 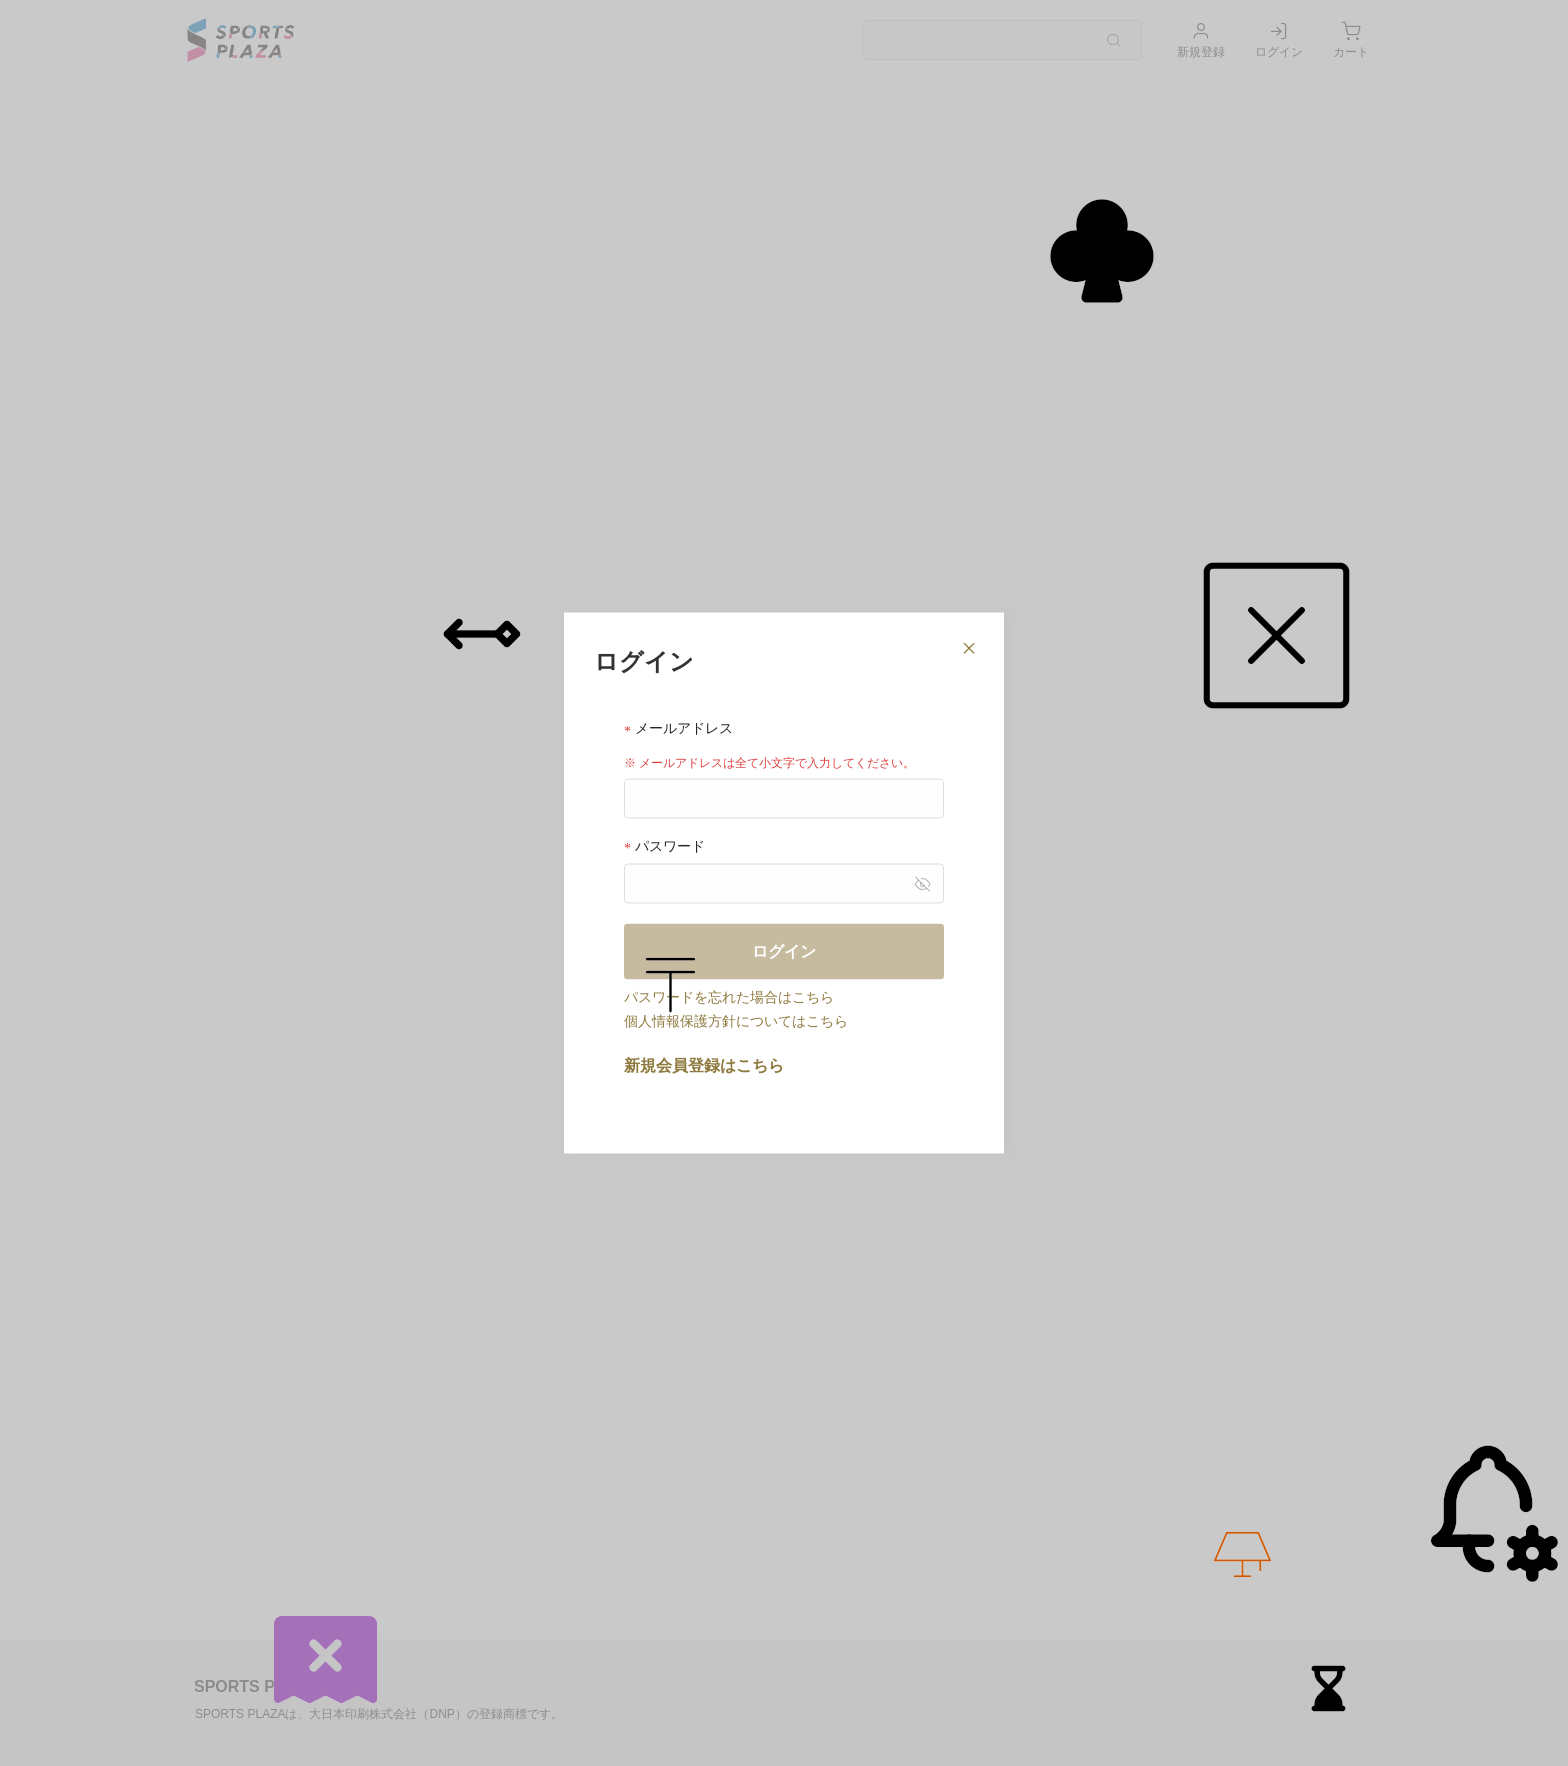 What do you see at coordinates (325, 1659) in the screenshot?
I see `cancel or void a receipt` at bounding box center [325, 1659].